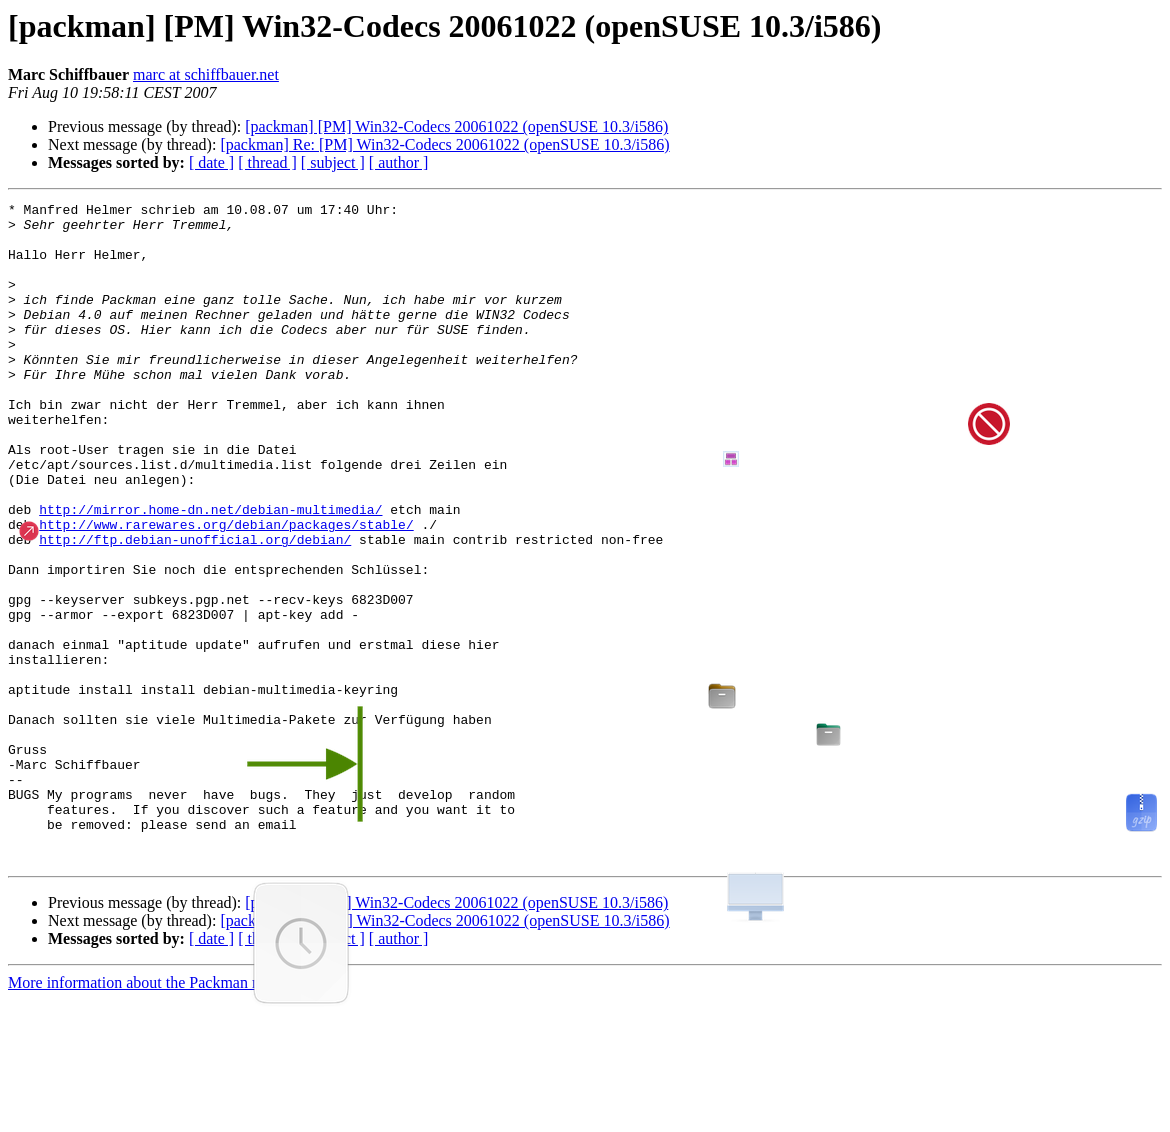 This screenshot has height=1132, width=1170. I want to click on indicates a blue iMac device in your system, so click(755, 895).